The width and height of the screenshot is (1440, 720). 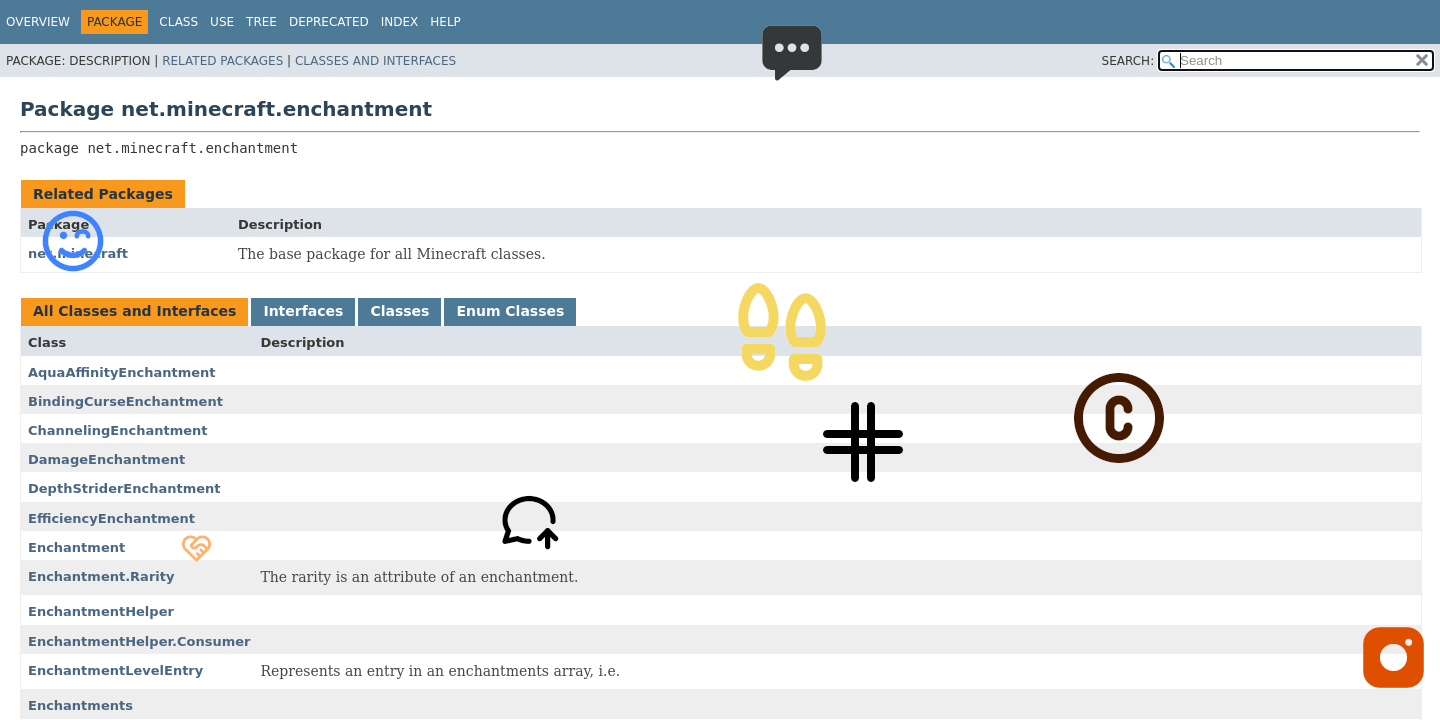 What do you see at coordinates (863, 442) in the screenshot?
I see `apply golden ratio grid overlay` at bounding box center [863, 442].